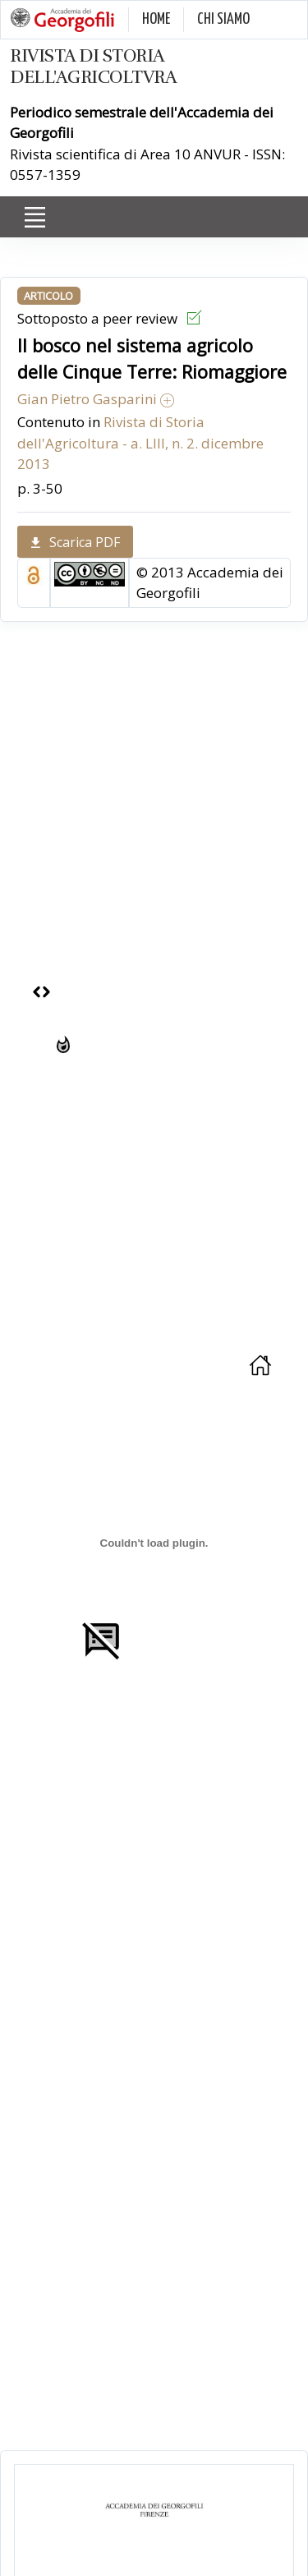 The width and height of the screenshot is (308, 2576). What do you see at coordinates (260, 1365) in the screenshot?
I see `navigate to home screen` at bounding box center [260, 1365].